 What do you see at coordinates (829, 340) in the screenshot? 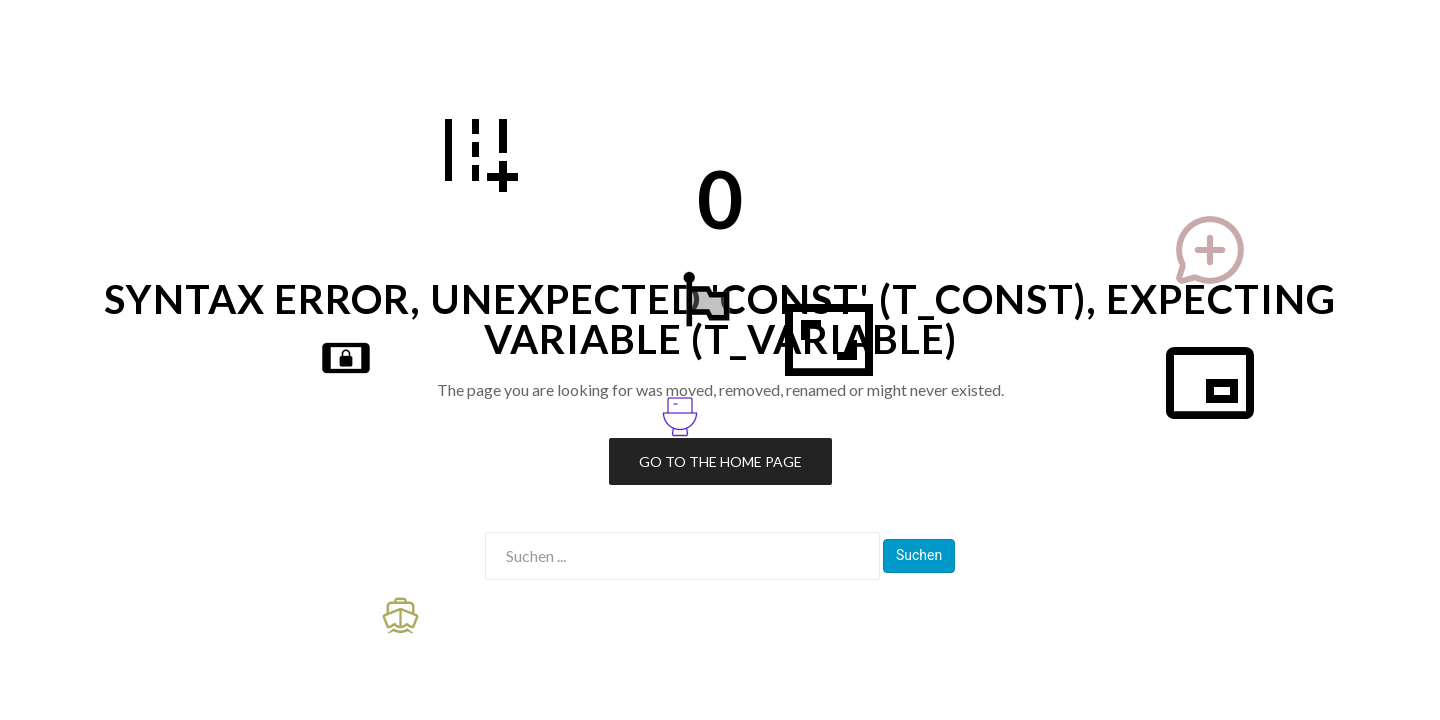
I see `adjust aspect ratio settings` at bounding box center [829, 340].